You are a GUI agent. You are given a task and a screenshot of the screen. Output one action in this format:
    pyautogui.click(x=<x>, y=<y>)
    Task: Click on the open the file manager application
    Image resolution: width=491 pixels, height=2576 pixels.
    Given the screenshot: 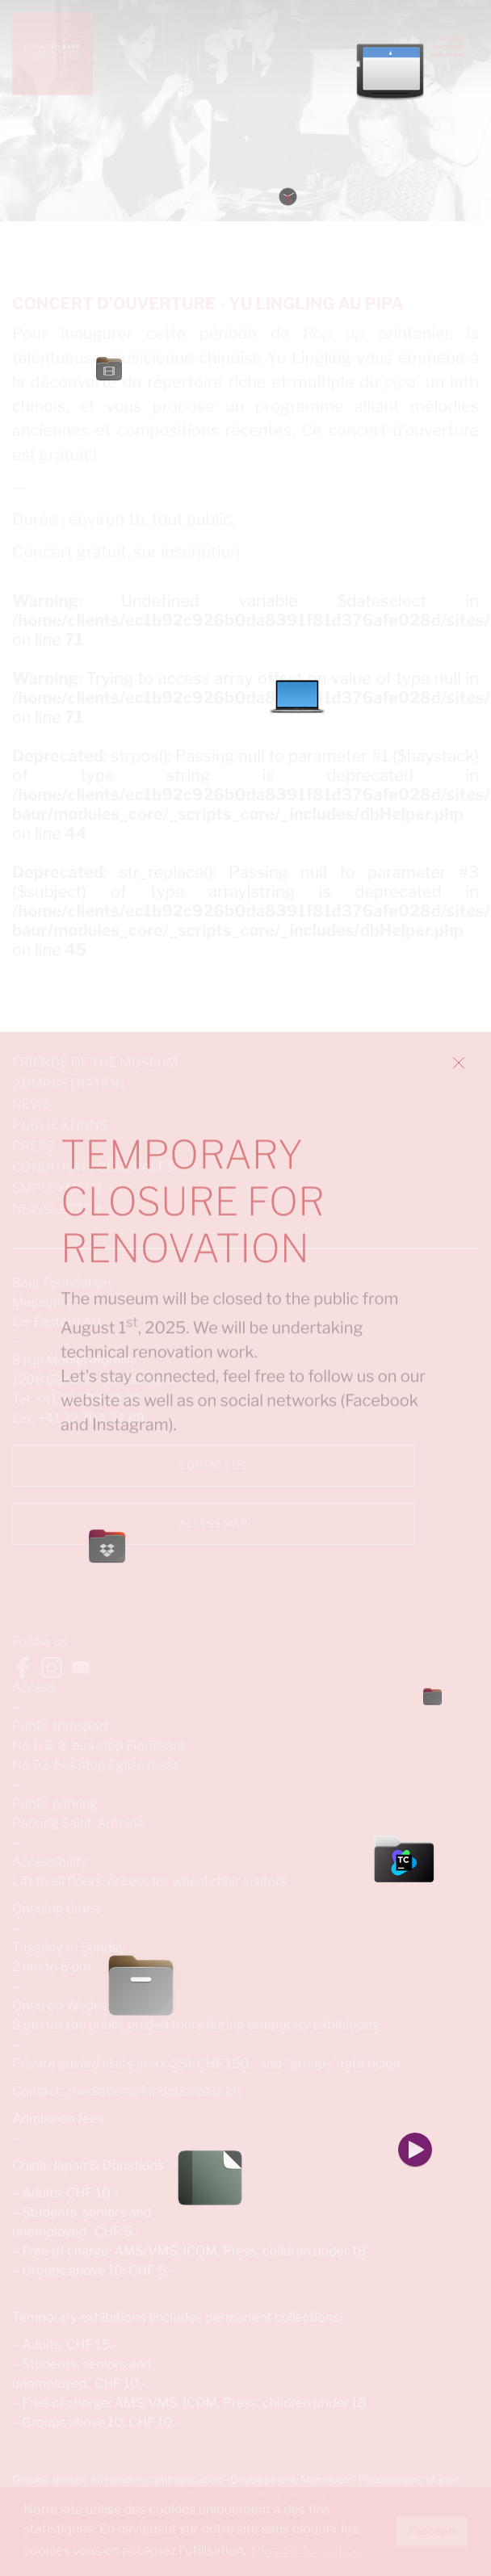 What is the action you would take?
    pyautogui.click(x=141, y=1985)
    